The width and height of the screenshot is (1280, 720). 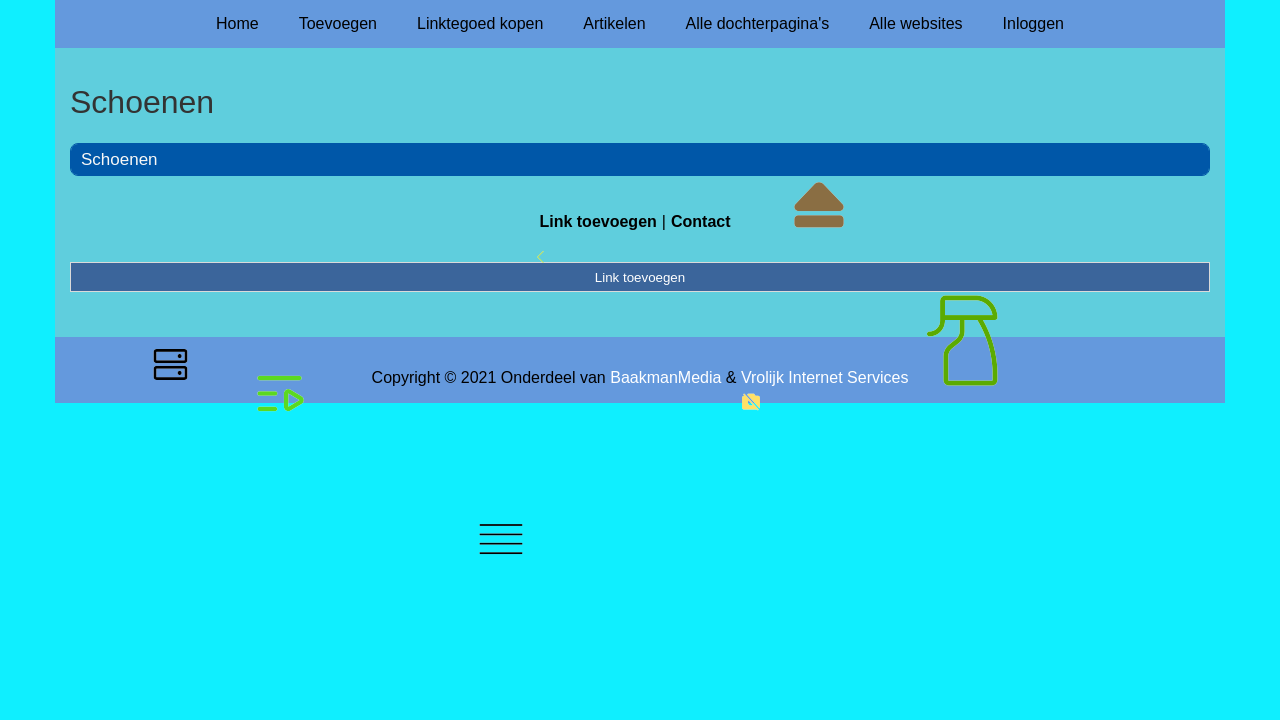 What do you see at coordinates (541, 257) in the screenshot?
I see `go back to the previous screen` at bounding box center [541, 257].